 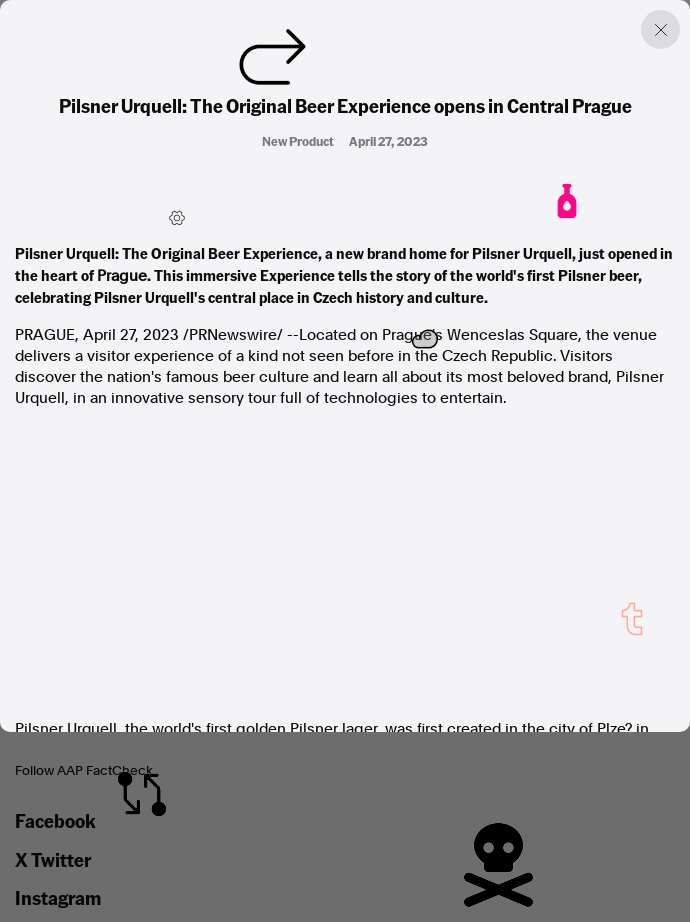 I want to click on access cloud storage, so click(x=425, y=339).